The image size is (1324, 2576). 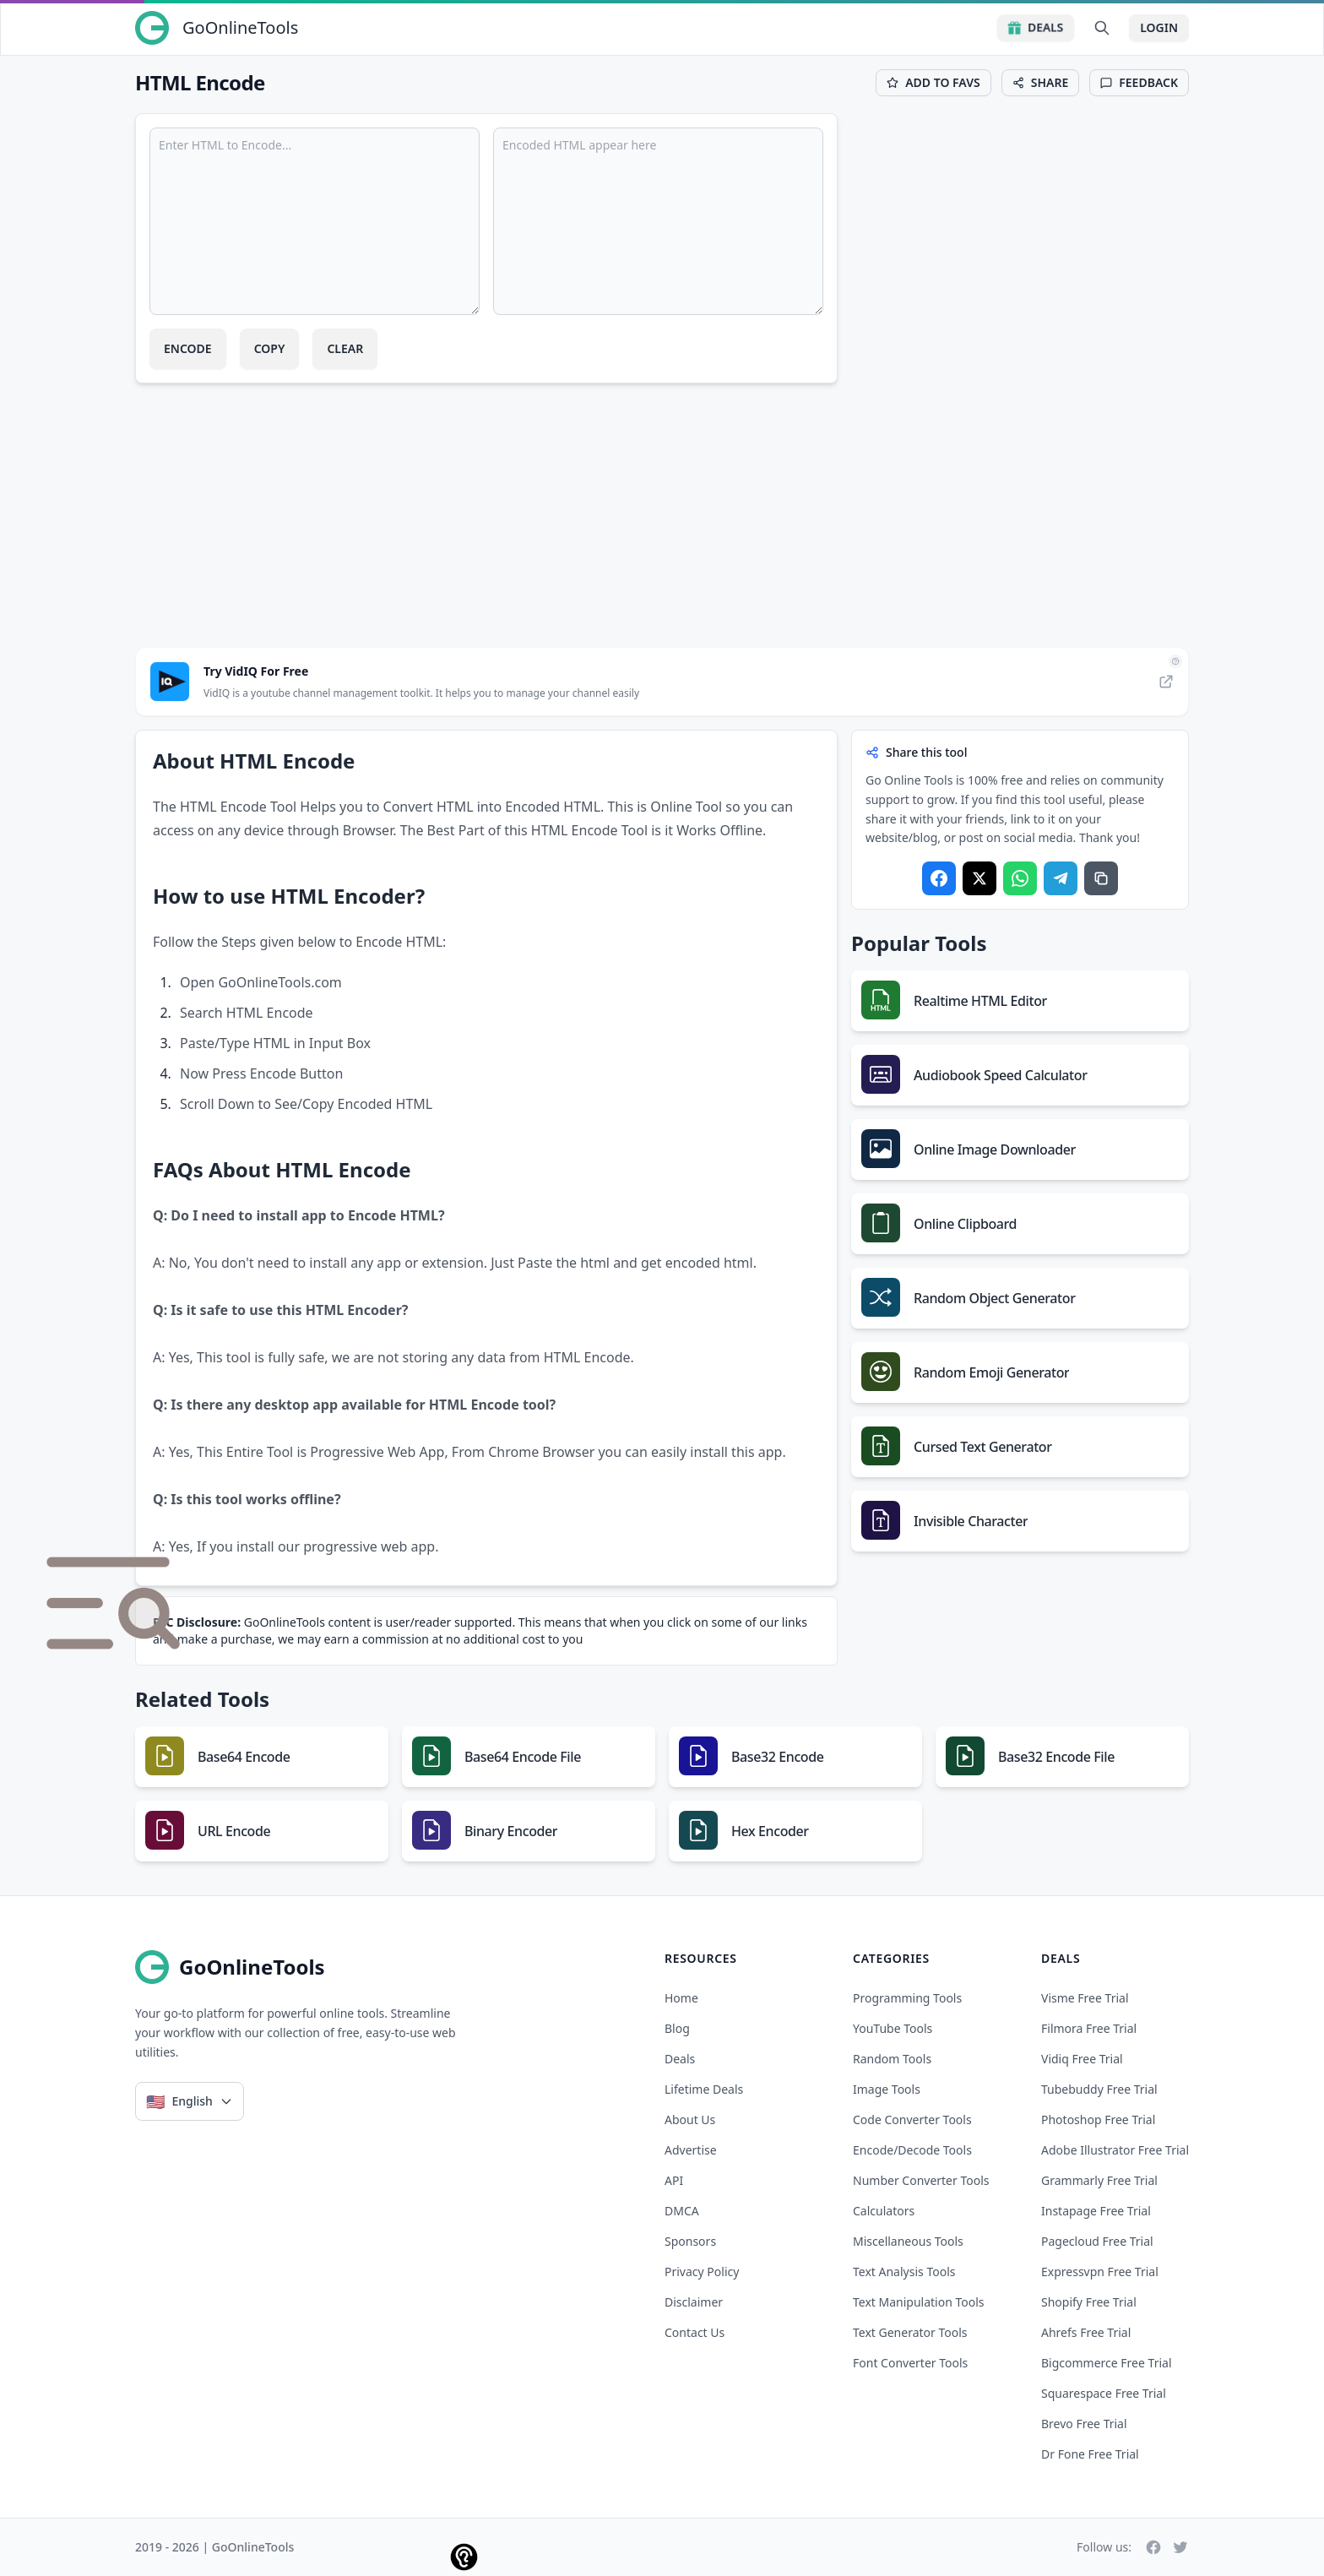 I want to click on search within a list or document, so click(x=108, y=1603).